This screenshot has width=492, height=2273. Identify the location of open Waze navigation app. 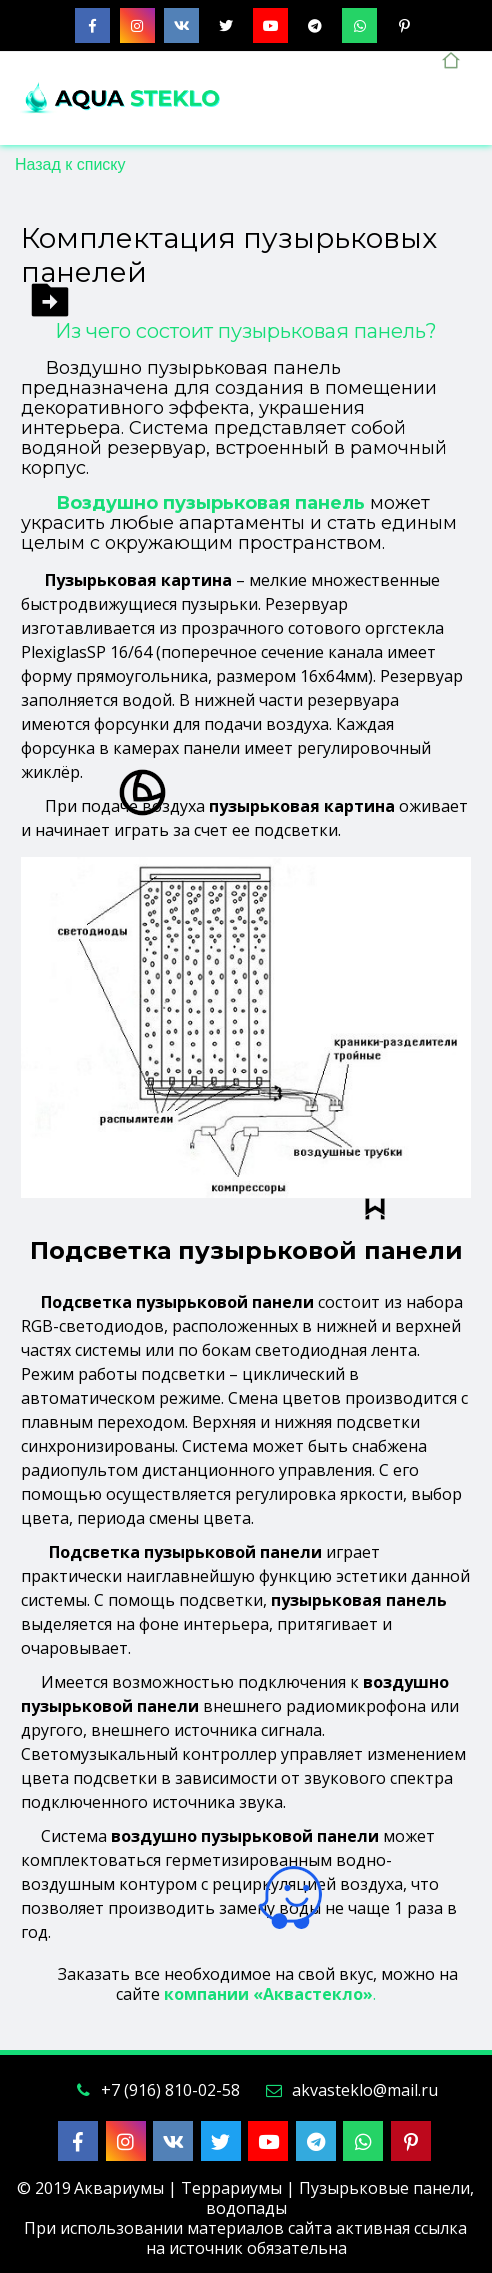
(290, 1897).